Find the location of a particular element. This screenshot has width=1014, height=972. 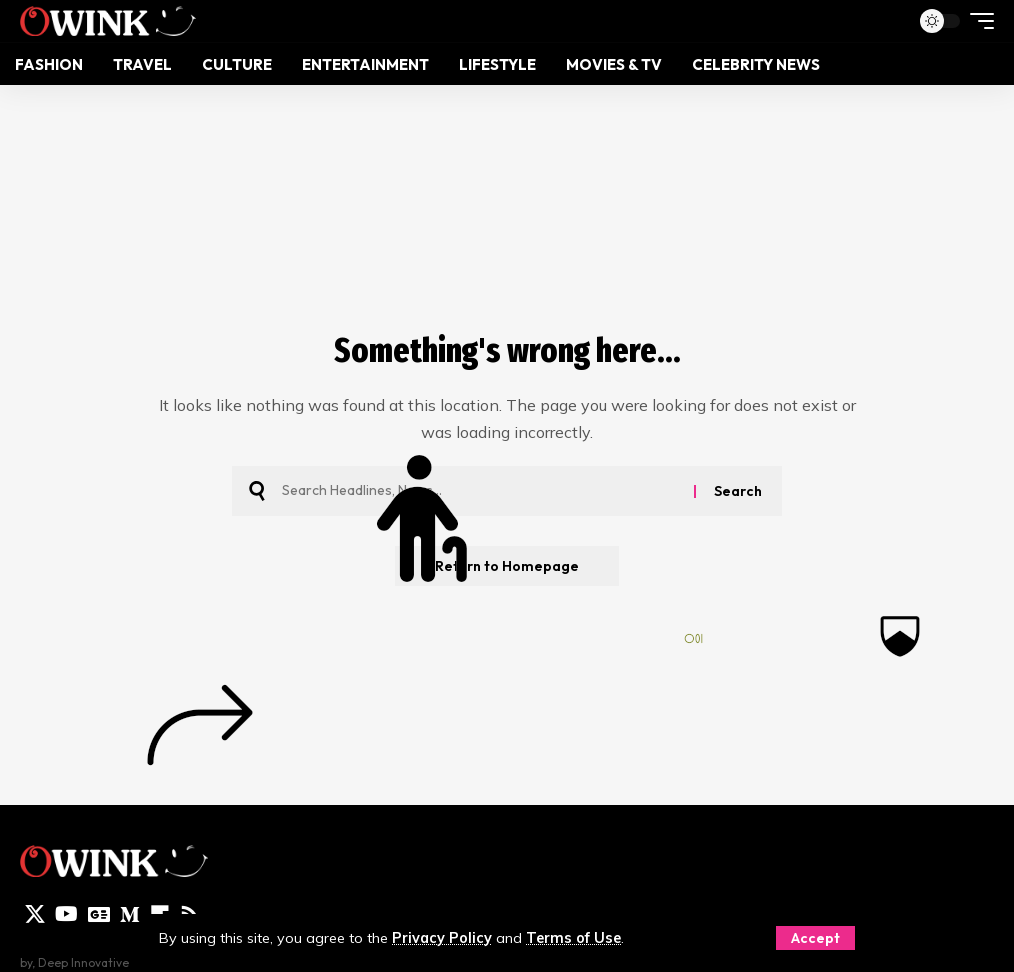

visit medium article or profile is located at coordinates (693, 638).